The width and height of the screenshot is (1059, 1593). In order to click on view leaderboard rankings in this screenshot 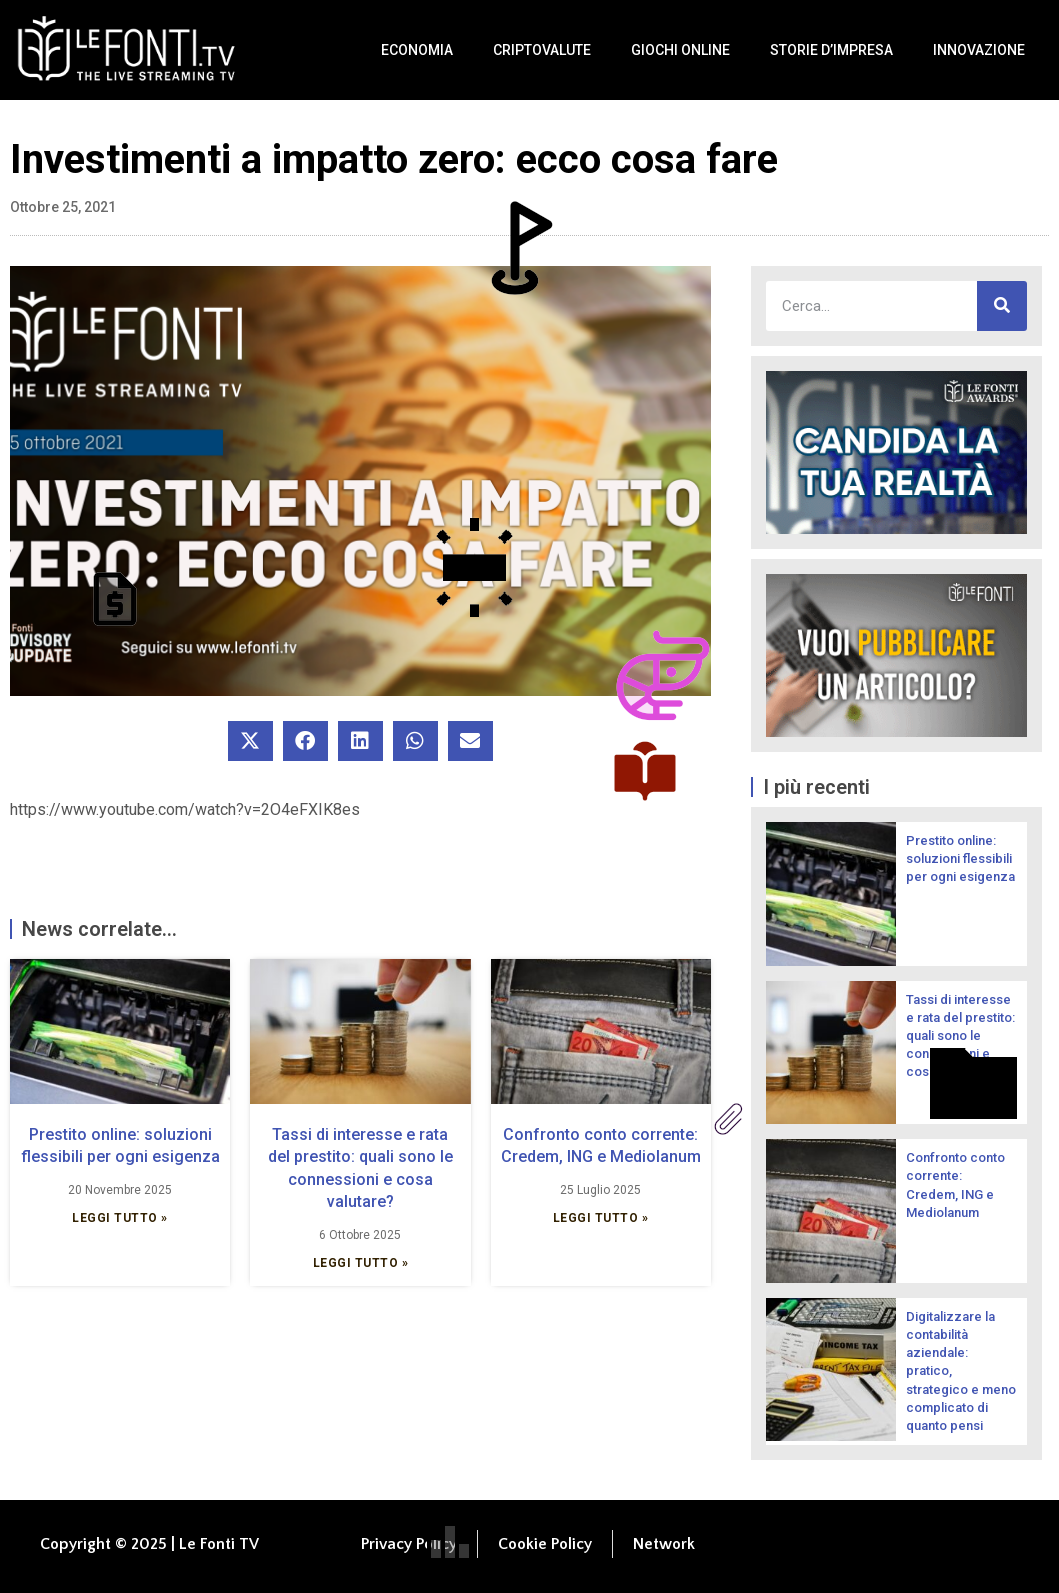, I will do `click(450, 1542)`.